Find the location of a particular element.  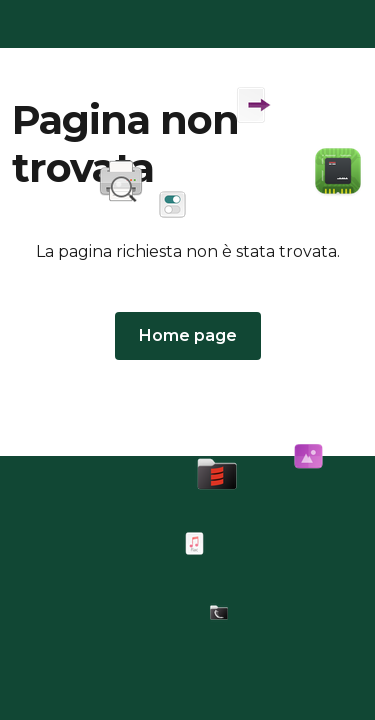

preview document before printing is located at coordinates (121, 181).